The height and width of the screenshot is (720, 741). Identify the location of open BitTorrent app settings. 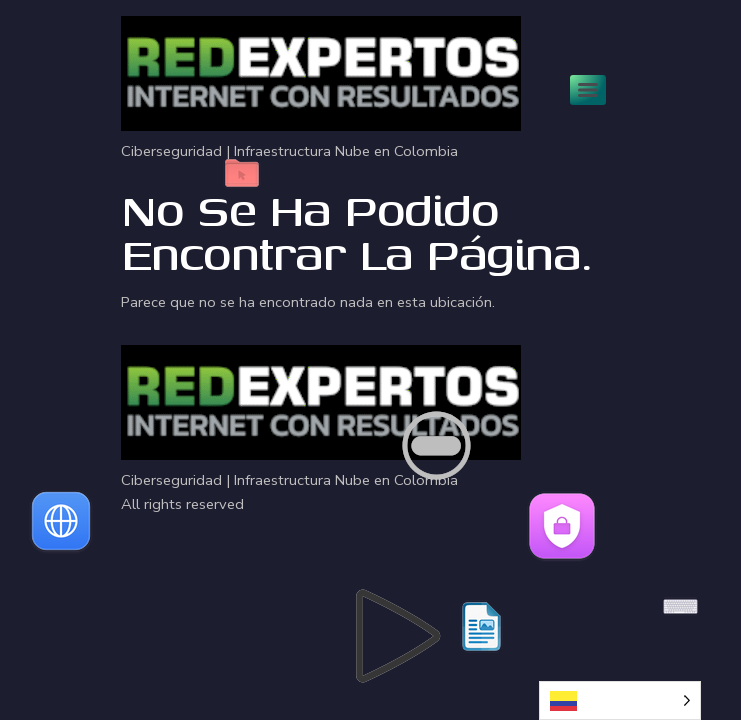
(61, 522).